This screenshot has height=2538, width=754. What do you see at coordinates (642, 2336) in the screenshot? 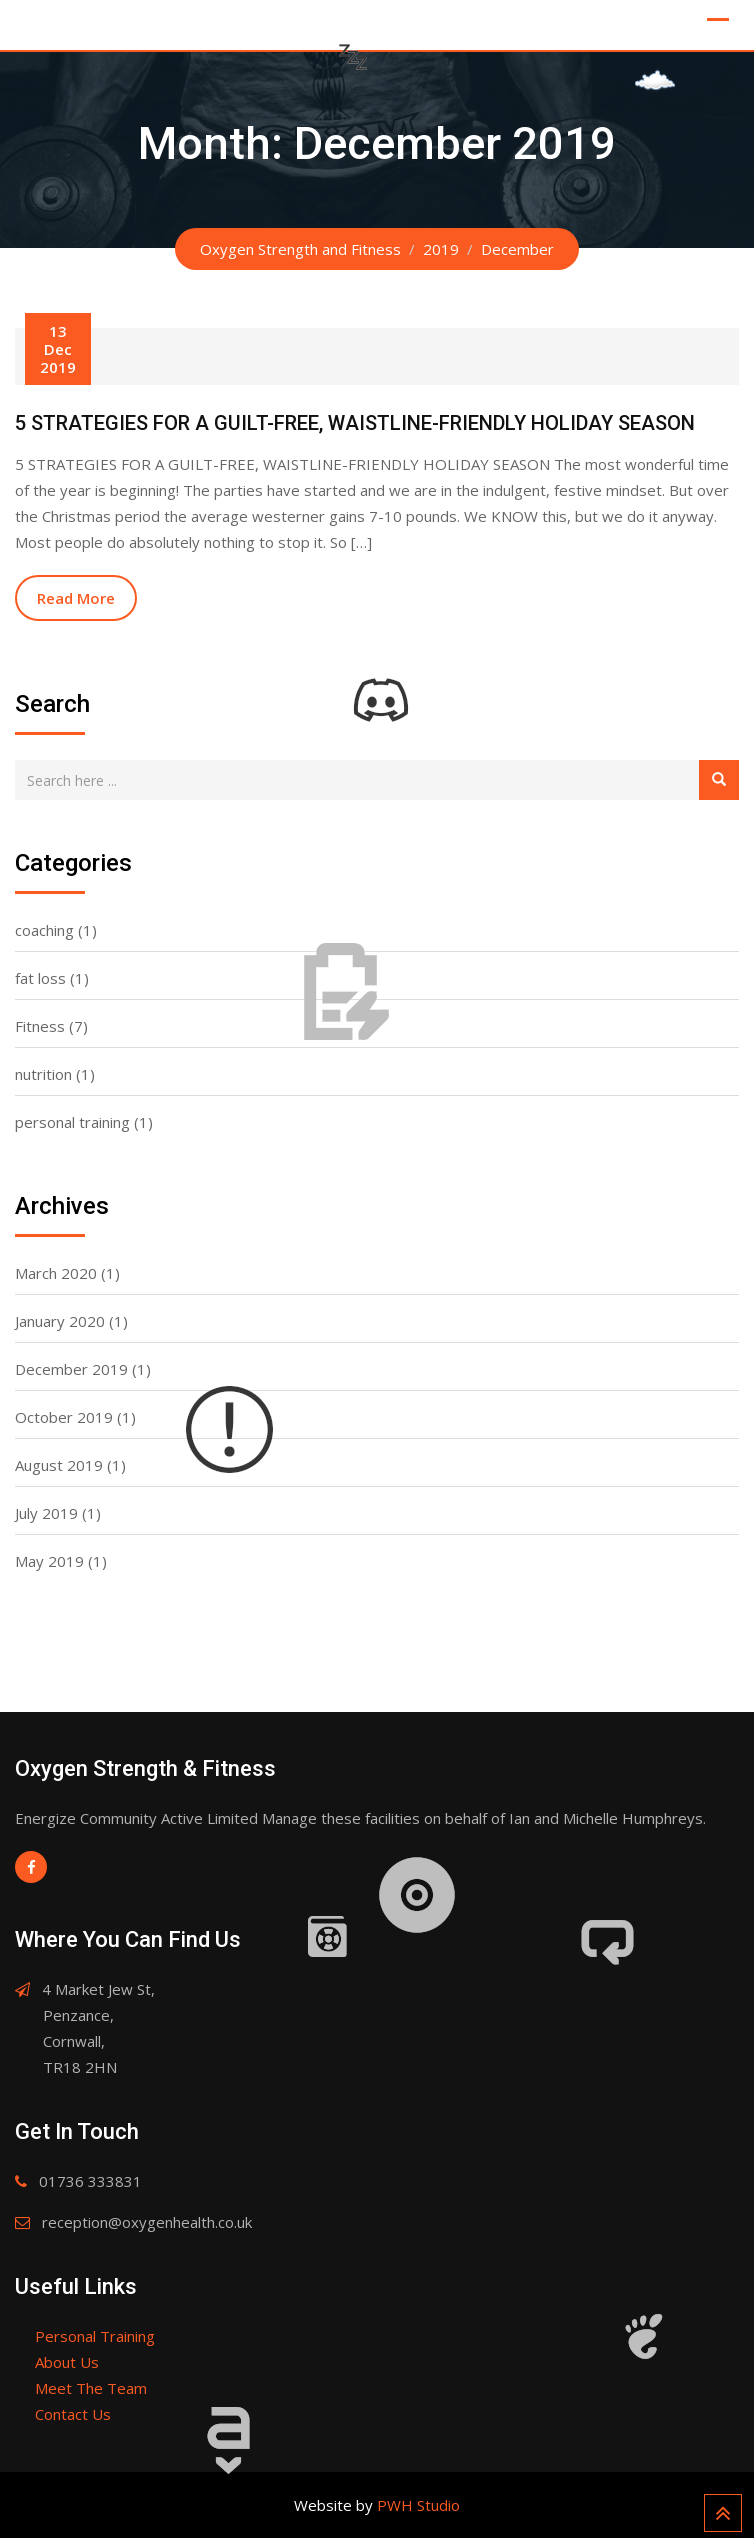
I see `access the GNOME desktop home or start menu` at bounding box center [642, 2336].